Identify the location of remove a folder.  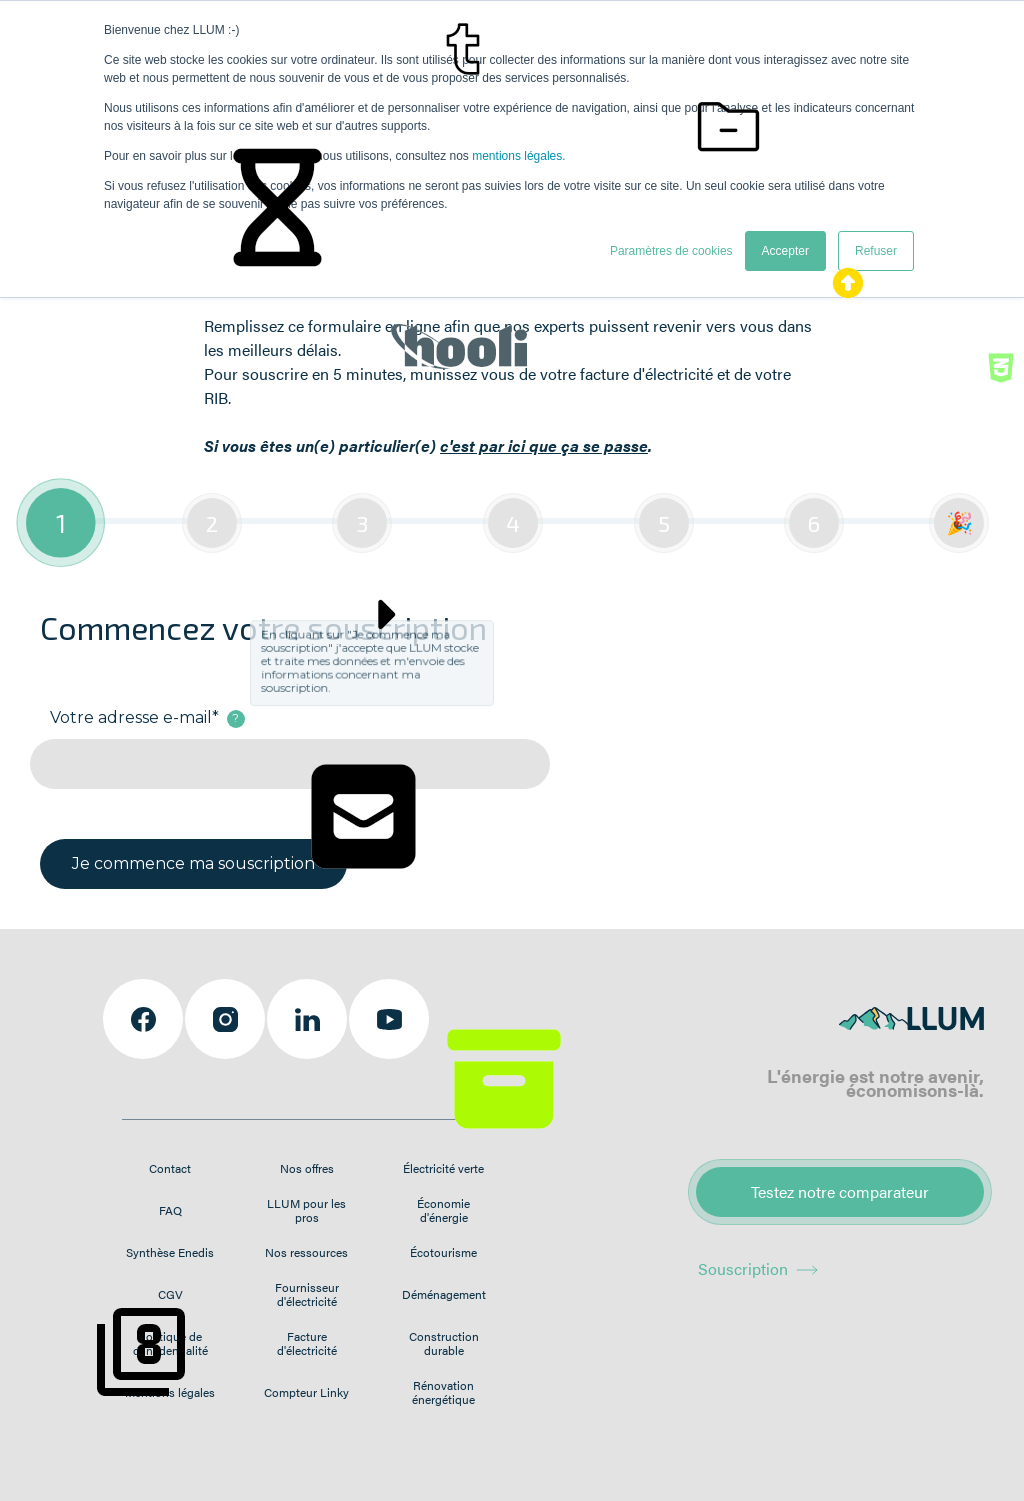
(728, 125).